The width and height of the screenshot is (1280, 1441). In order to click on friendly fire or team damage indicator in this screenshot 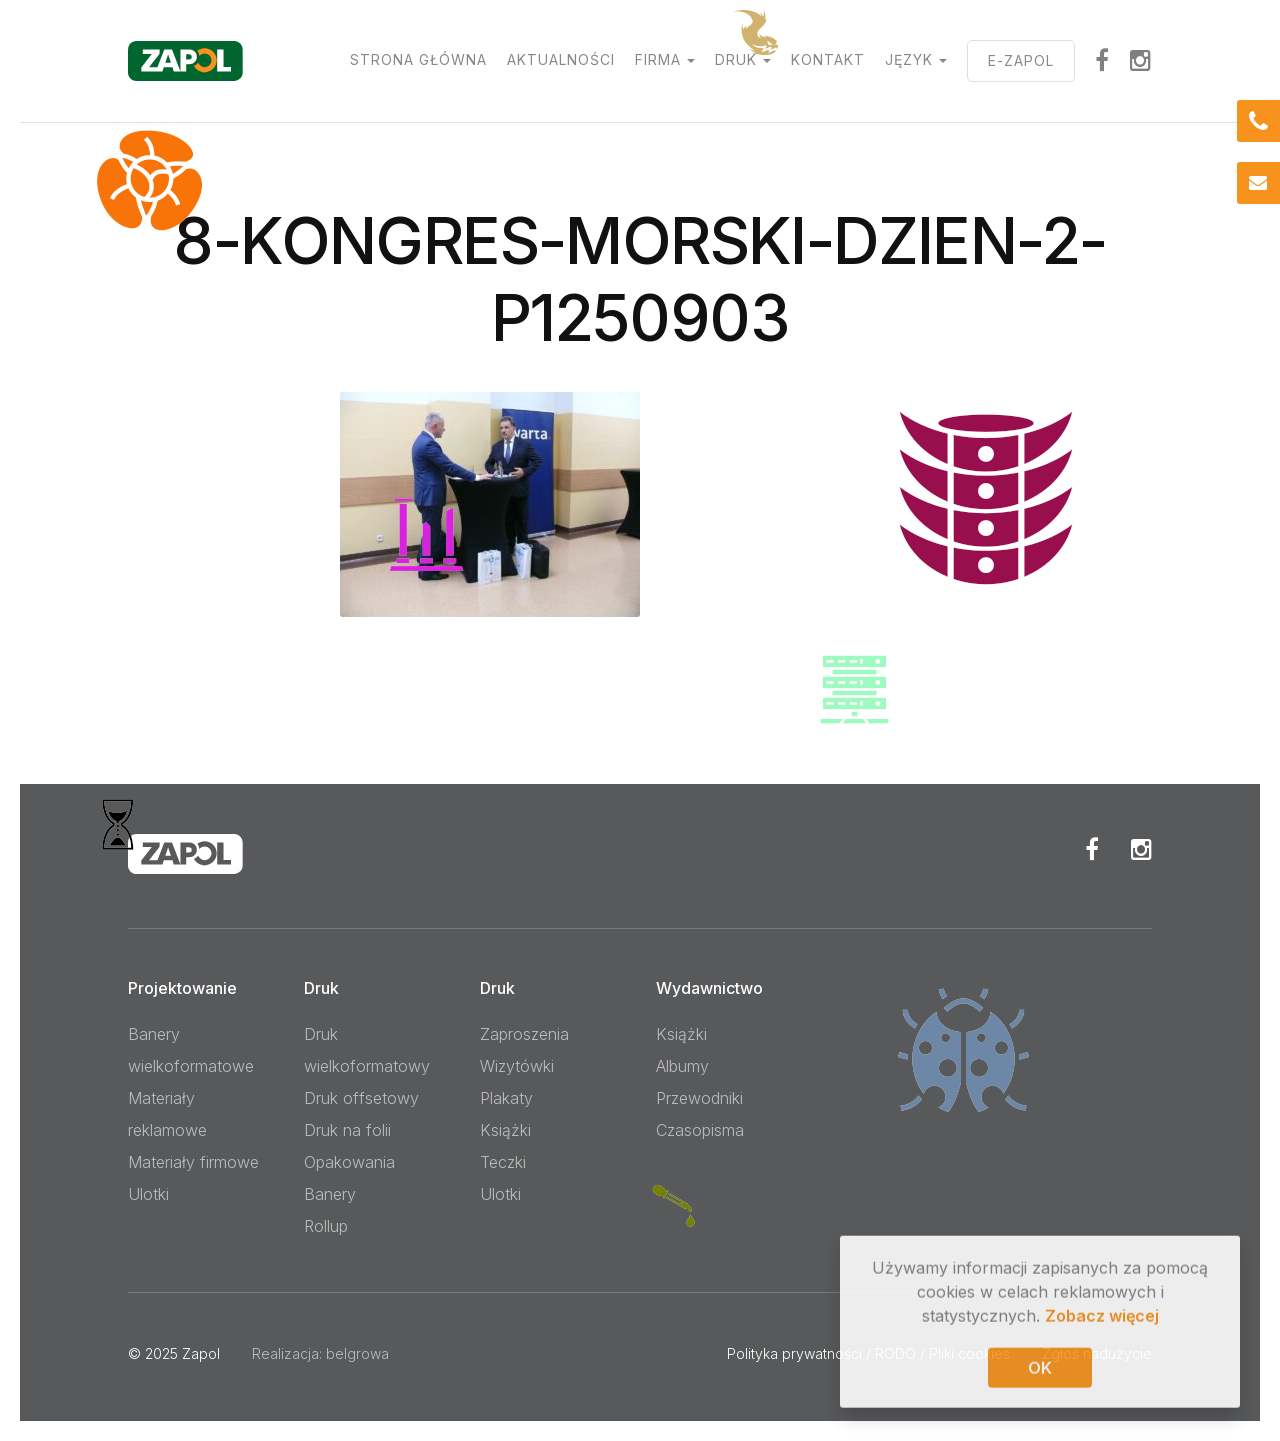, I will do `click(755, 32)`.